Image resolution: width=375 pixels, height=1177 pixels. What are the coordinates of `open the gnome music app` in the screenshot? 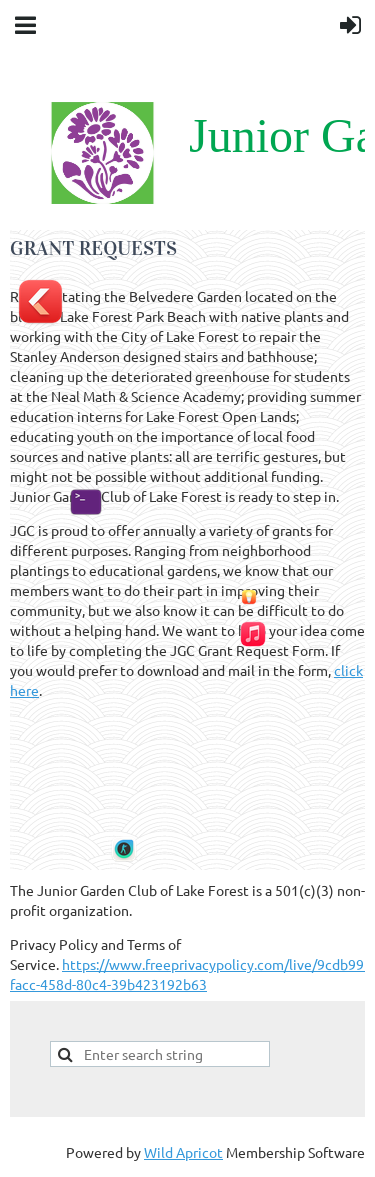 It's located at (253, 634).